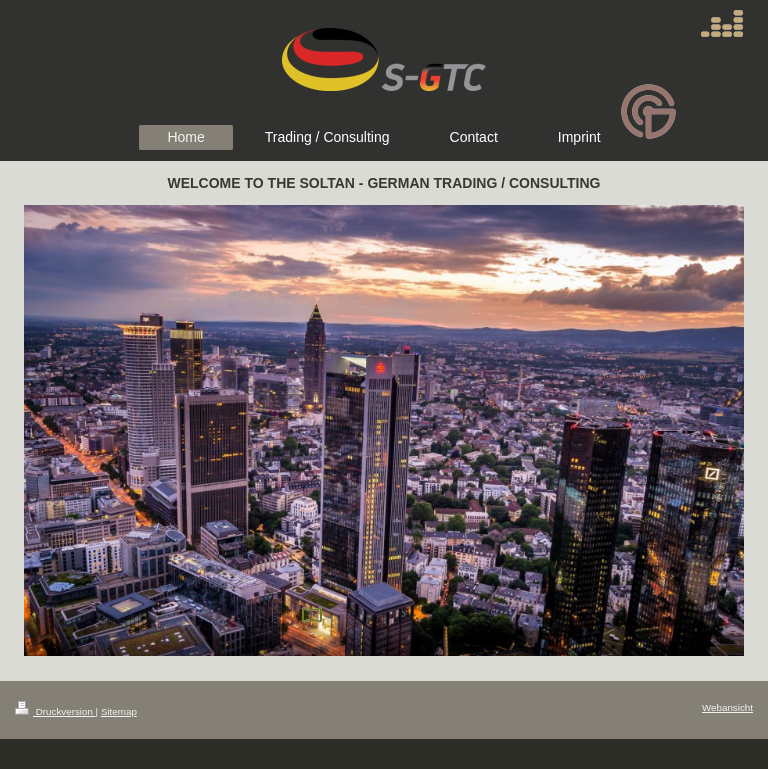 The width and height of the screenshot is (768, 769). Describe the element at coordinates (721, 24) in the screenshot. I see `open Deezer music streaming app` at that location.